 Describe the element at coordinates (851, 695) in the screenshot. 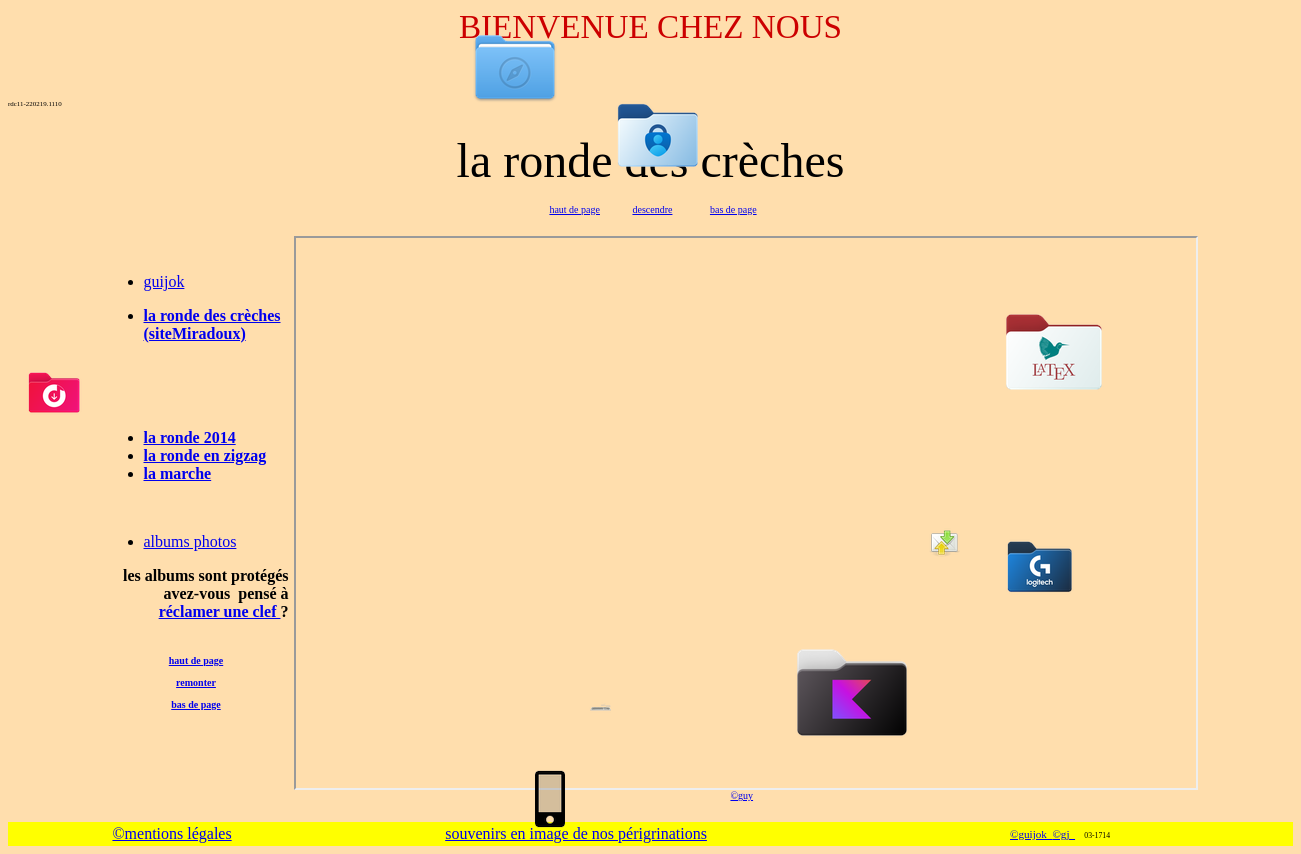

I see `open kotlin project folder` at that location.